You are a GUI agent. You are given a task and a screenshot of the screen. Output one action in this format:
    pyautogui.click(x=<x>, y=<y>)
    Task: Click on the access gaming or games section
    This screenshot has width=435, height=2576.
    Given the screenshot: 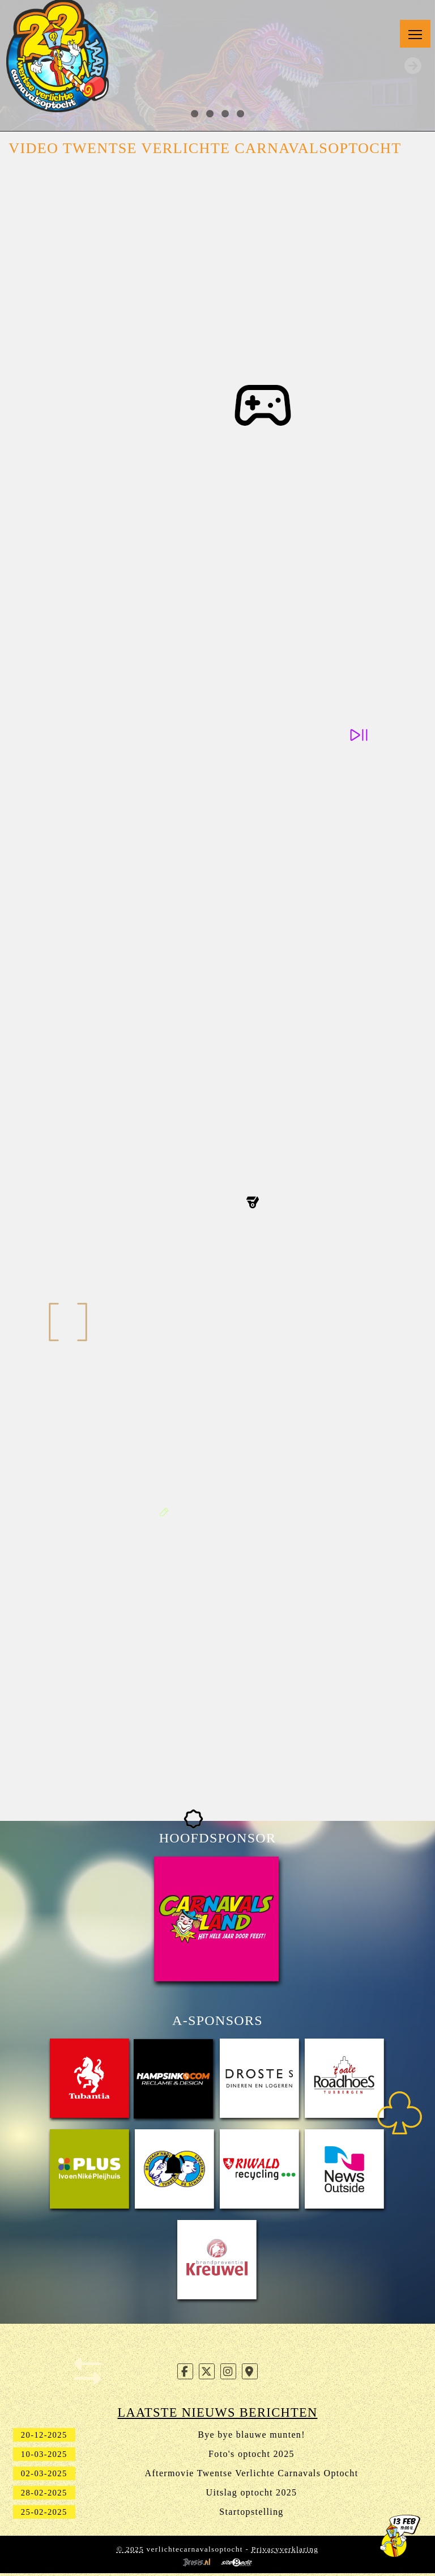 What is the action you would take?
    pyautogui.click(x=263, y=405)
    